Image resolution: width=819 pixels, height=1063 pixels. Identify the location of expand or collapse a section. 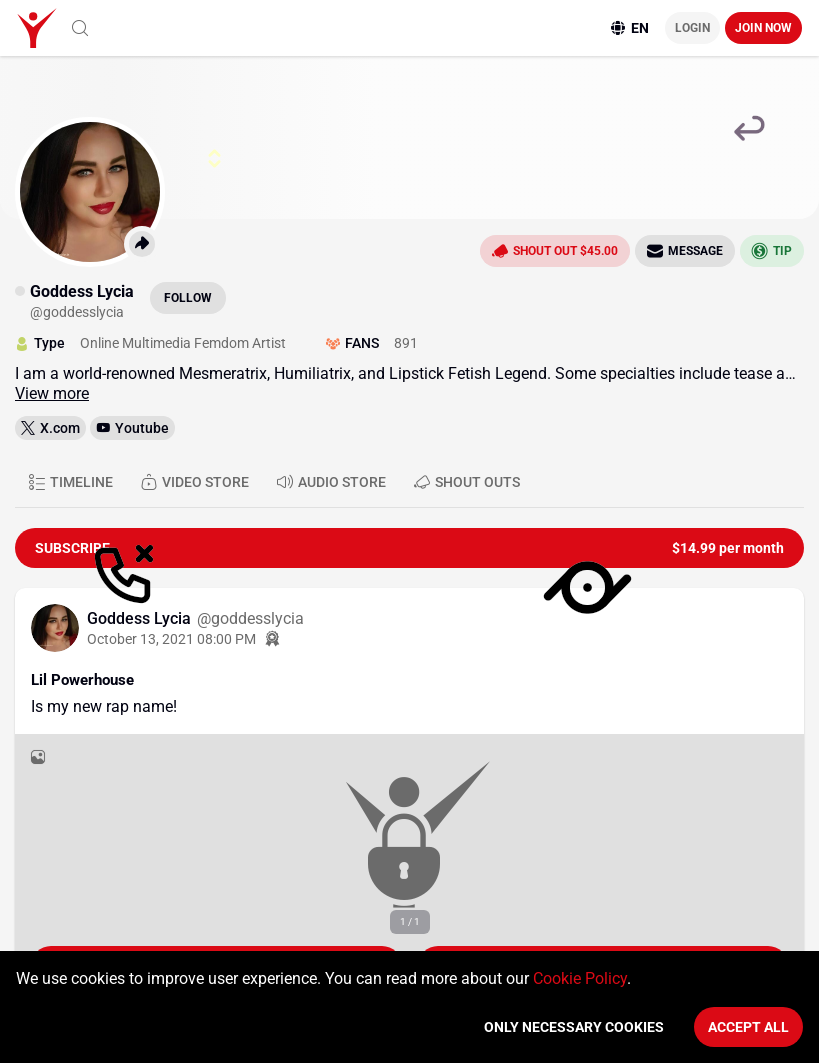
(214, 158).